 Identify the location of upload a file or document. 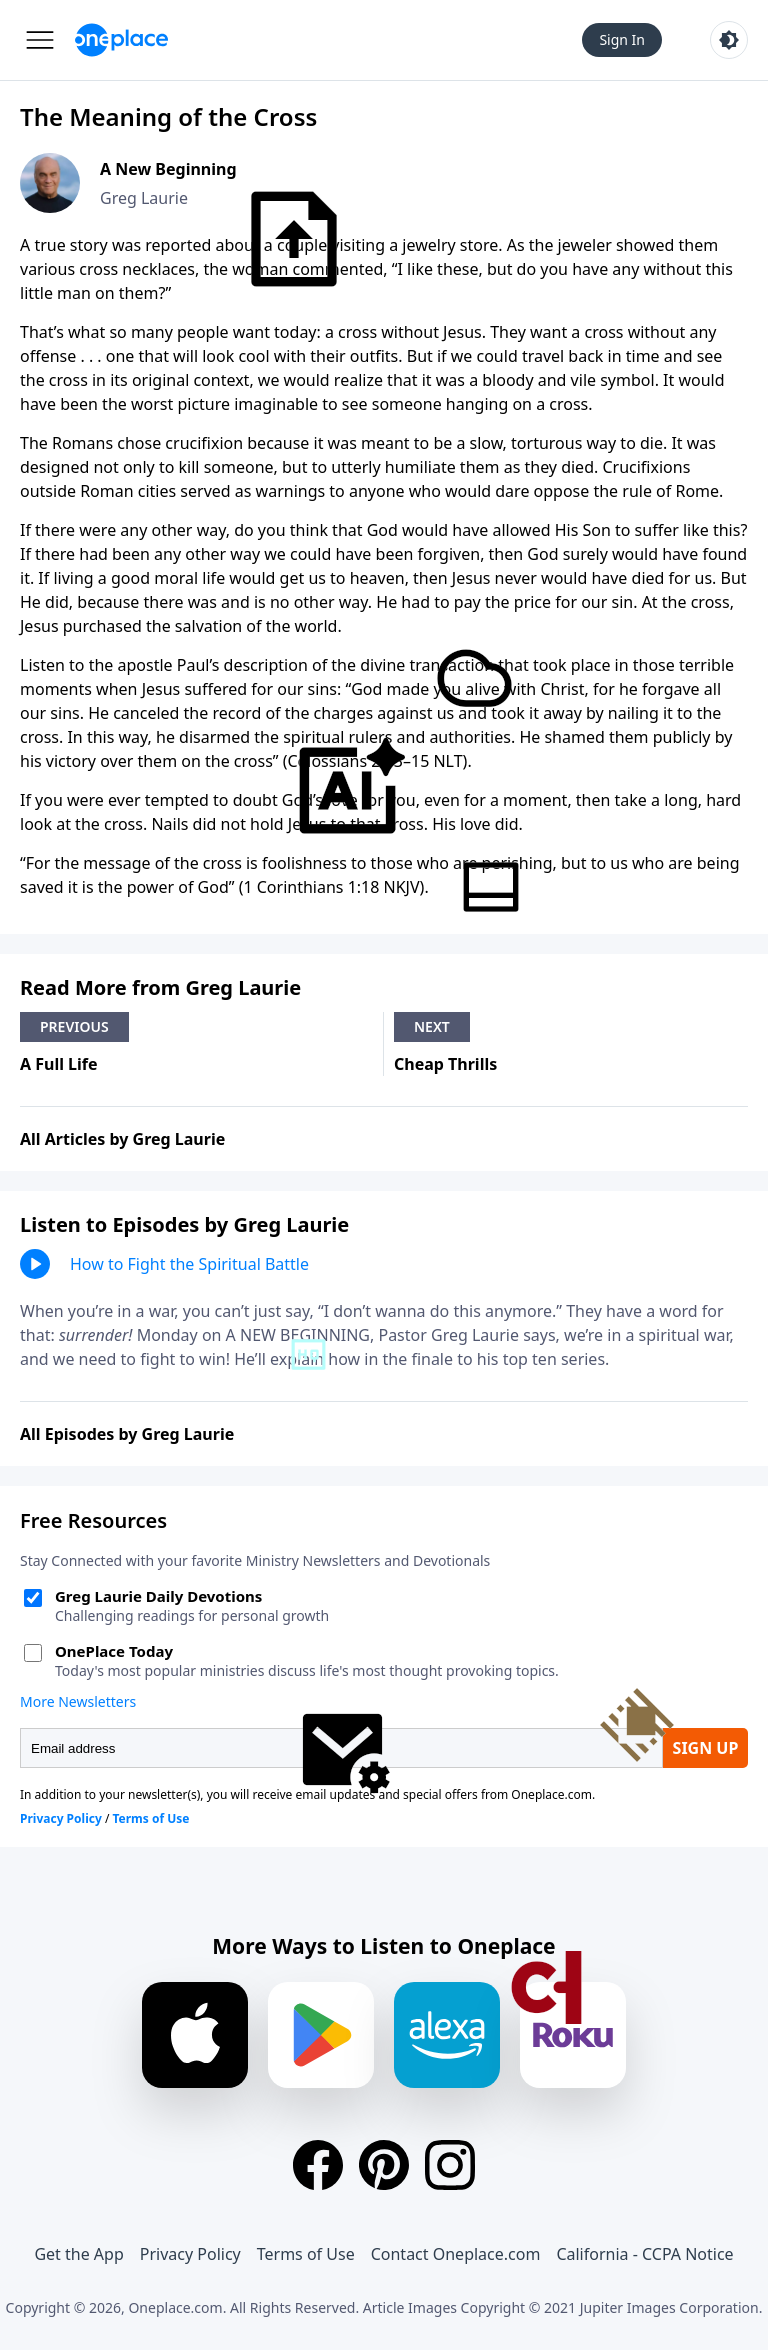
(294, 239).